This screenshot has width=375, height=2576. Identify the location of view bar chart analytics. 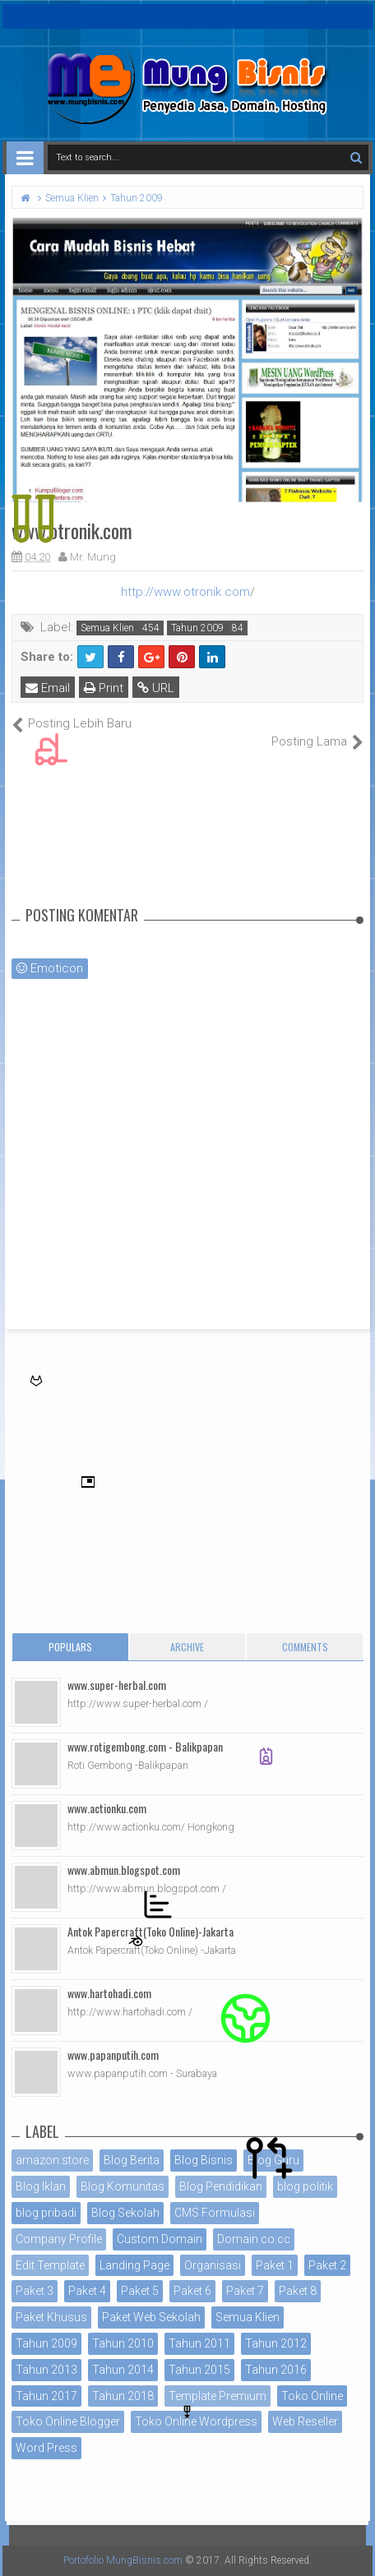
(158, 1904).